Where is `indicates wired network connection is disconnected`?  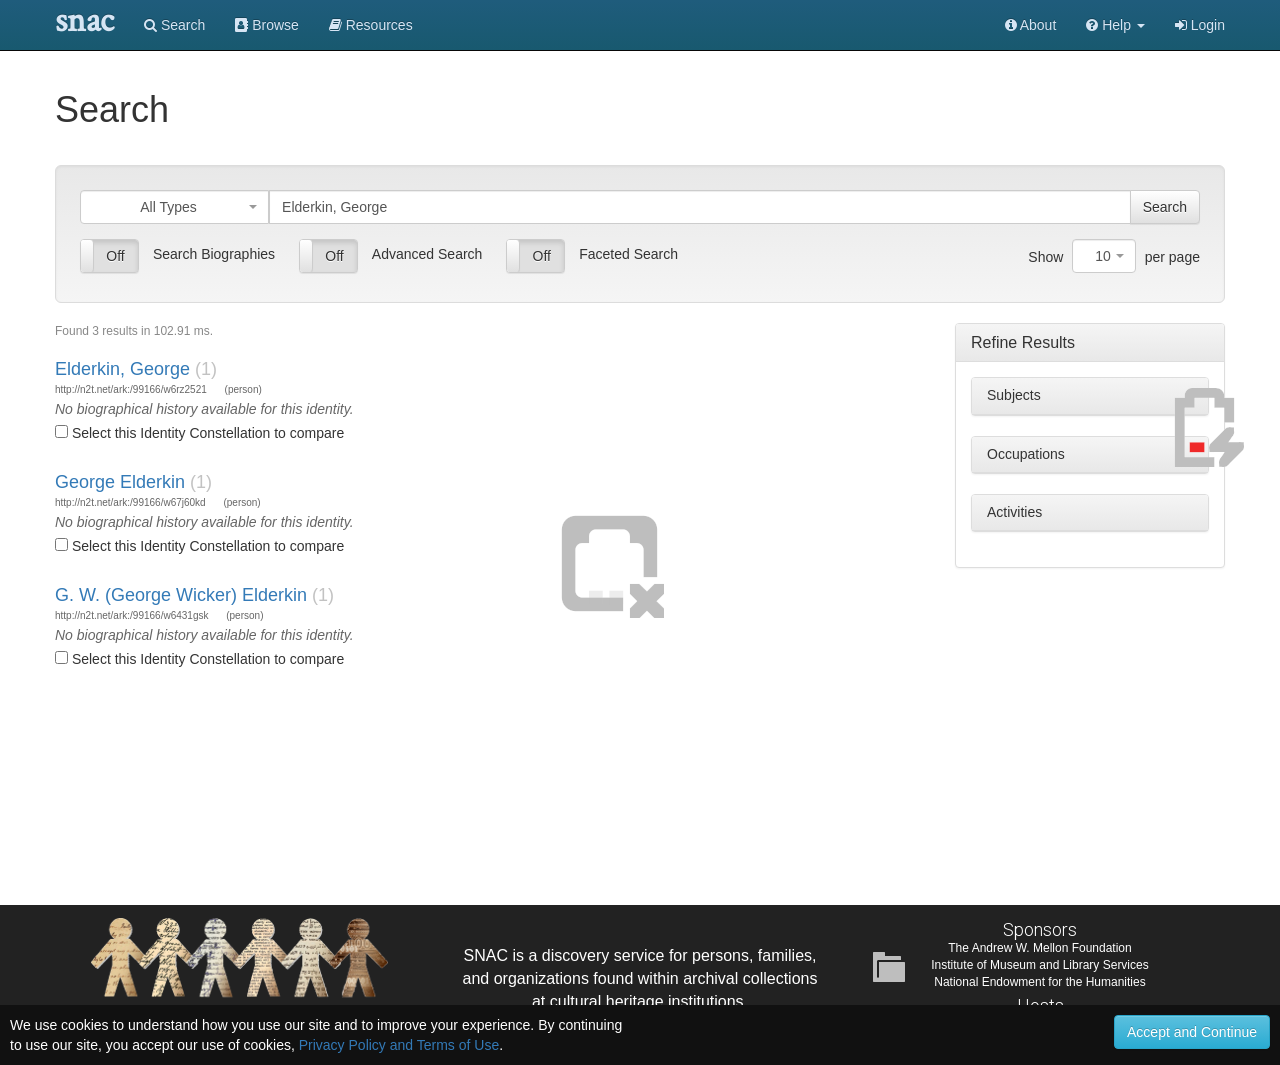 indicates wired network connection is disconnected is located at coordinates (609, 563).